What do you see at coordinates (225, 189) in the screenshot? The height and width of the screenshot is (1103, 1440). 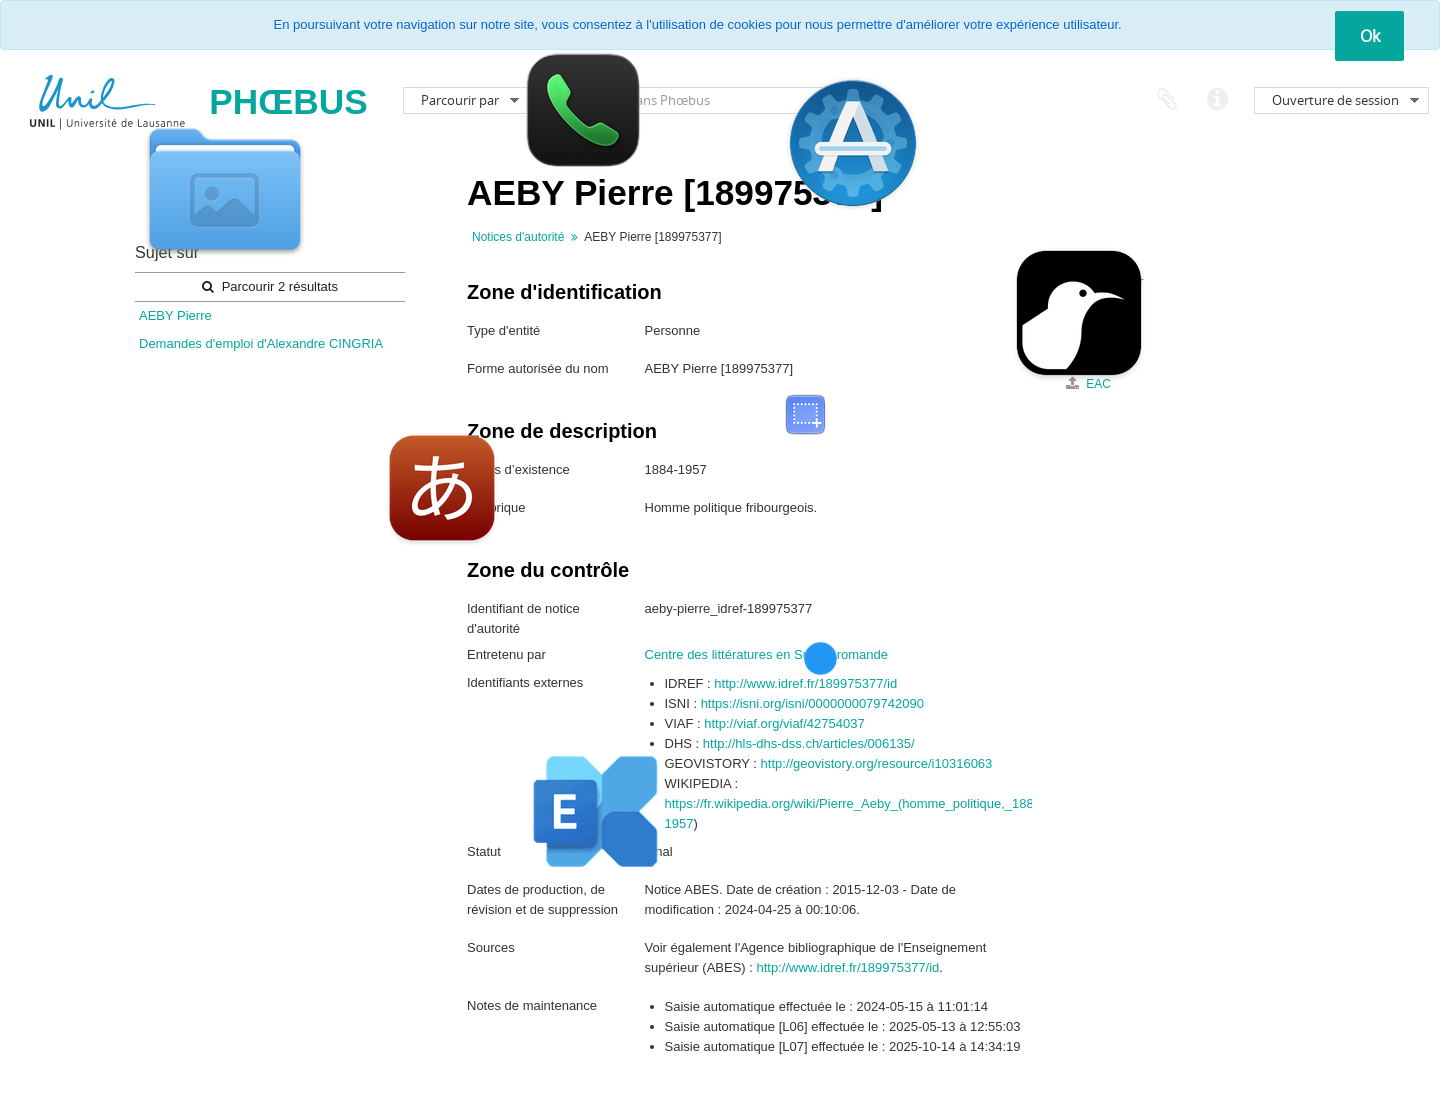 I see `open your pictures folder` at bounding box center [225, 189].